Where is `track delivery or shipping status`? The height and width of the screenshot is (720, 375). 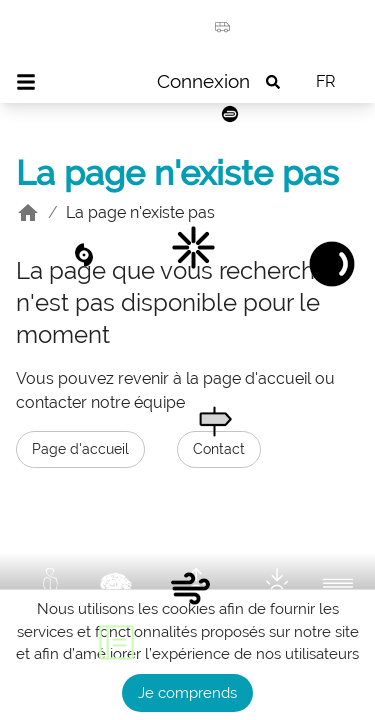 track delivery or shipping status is located at coordinates (222, 27).